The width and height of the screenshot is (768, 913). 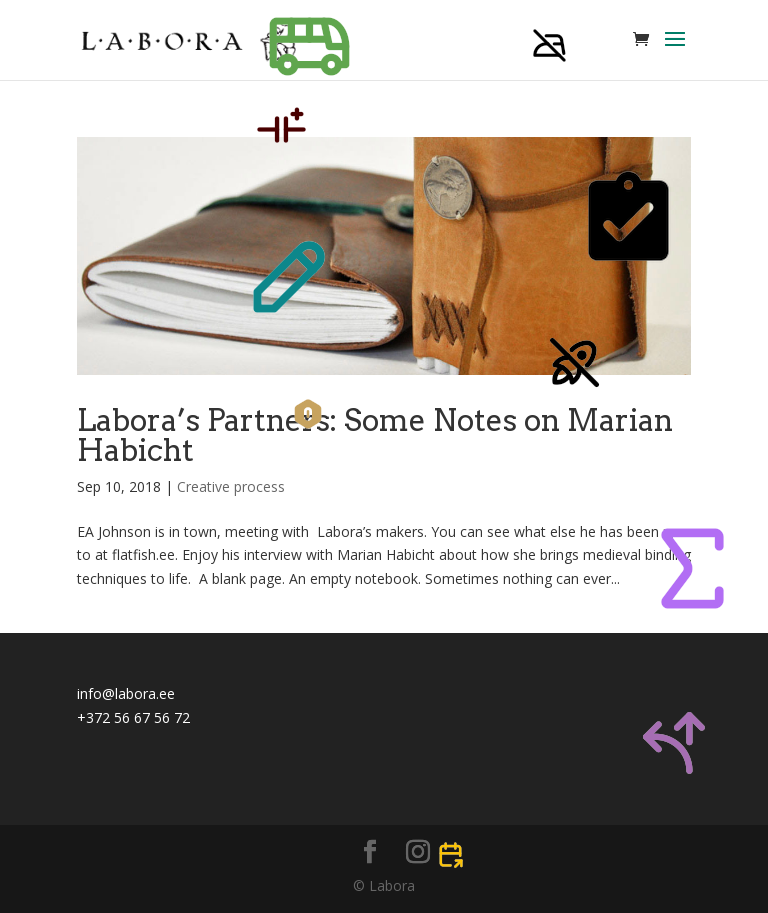 I want to click on calculate sum or total, so click(x=692, y=568).